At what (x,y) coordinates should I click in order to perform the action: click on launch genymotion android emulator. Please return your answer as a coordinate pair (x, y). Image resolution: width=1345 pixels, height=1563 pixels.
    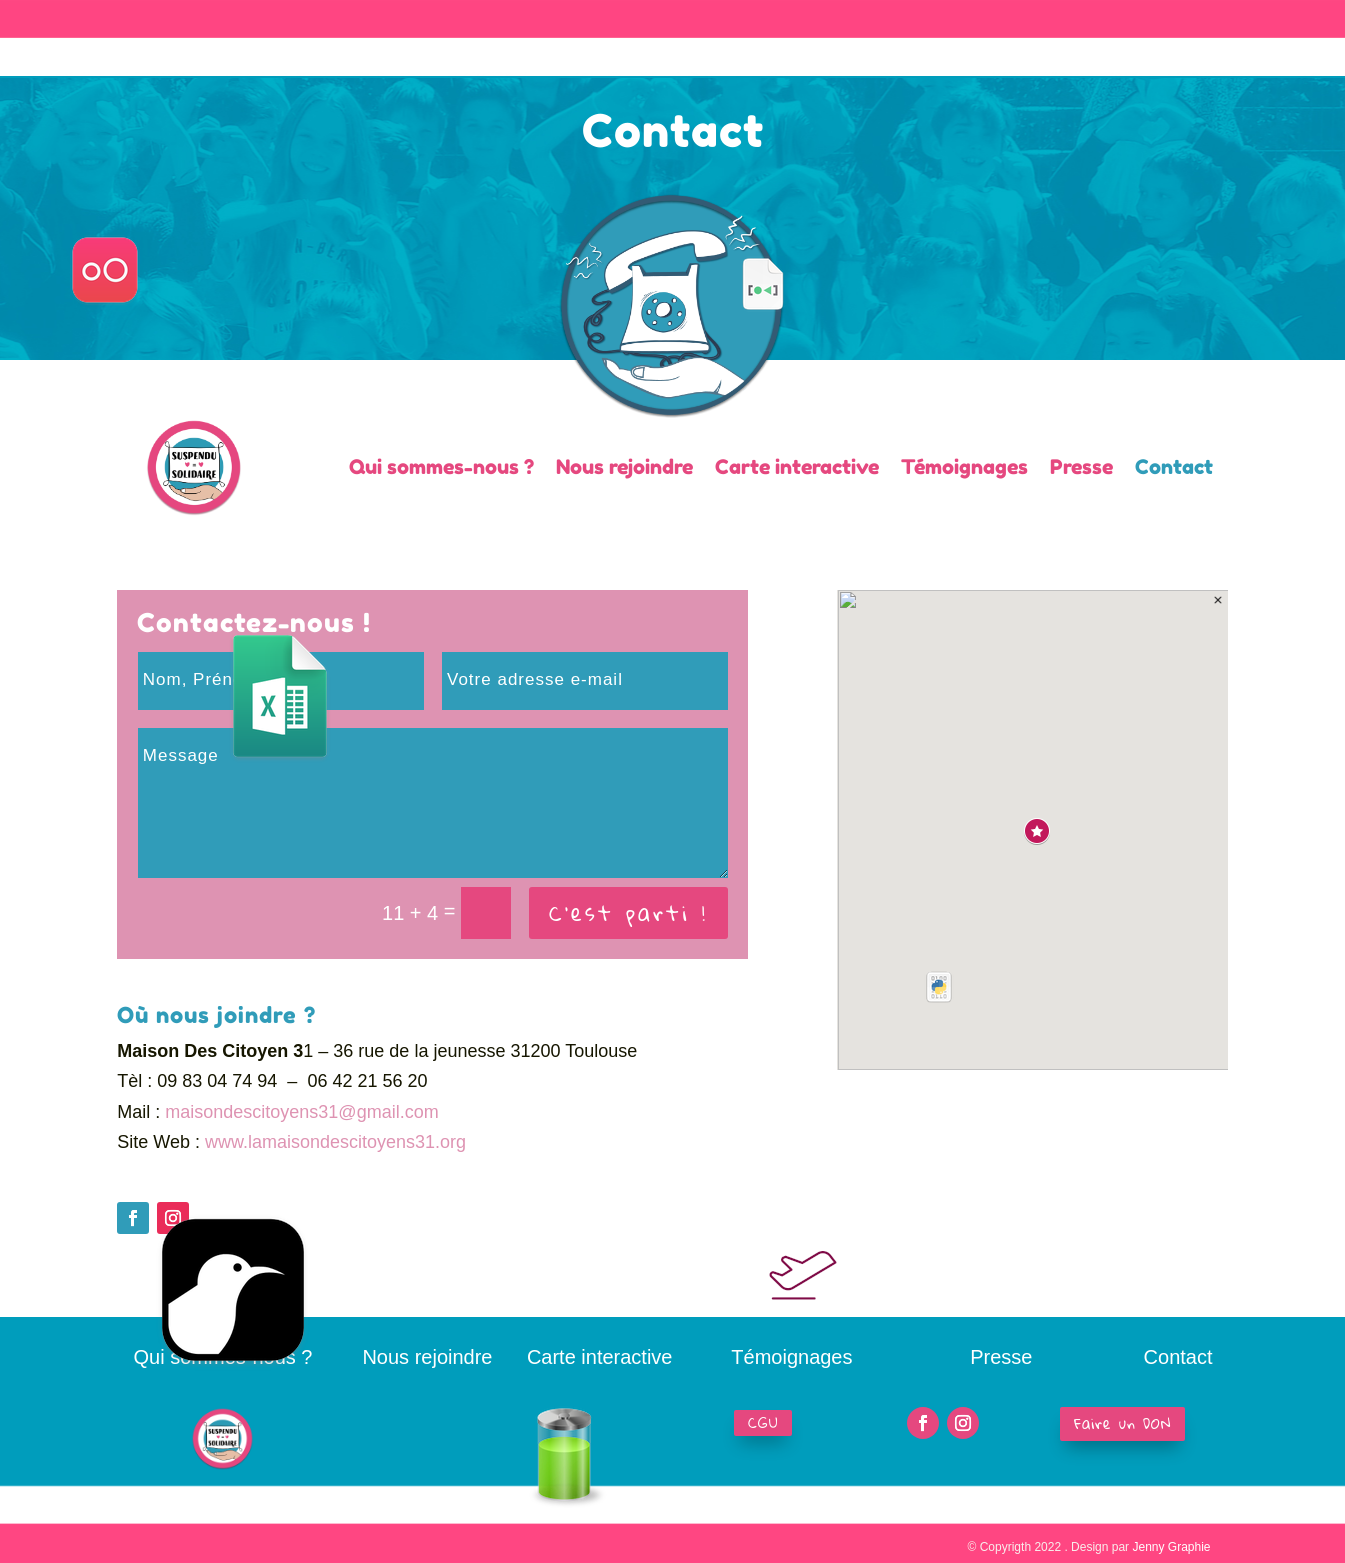
    Looking at the image, I should click on (105, 270).